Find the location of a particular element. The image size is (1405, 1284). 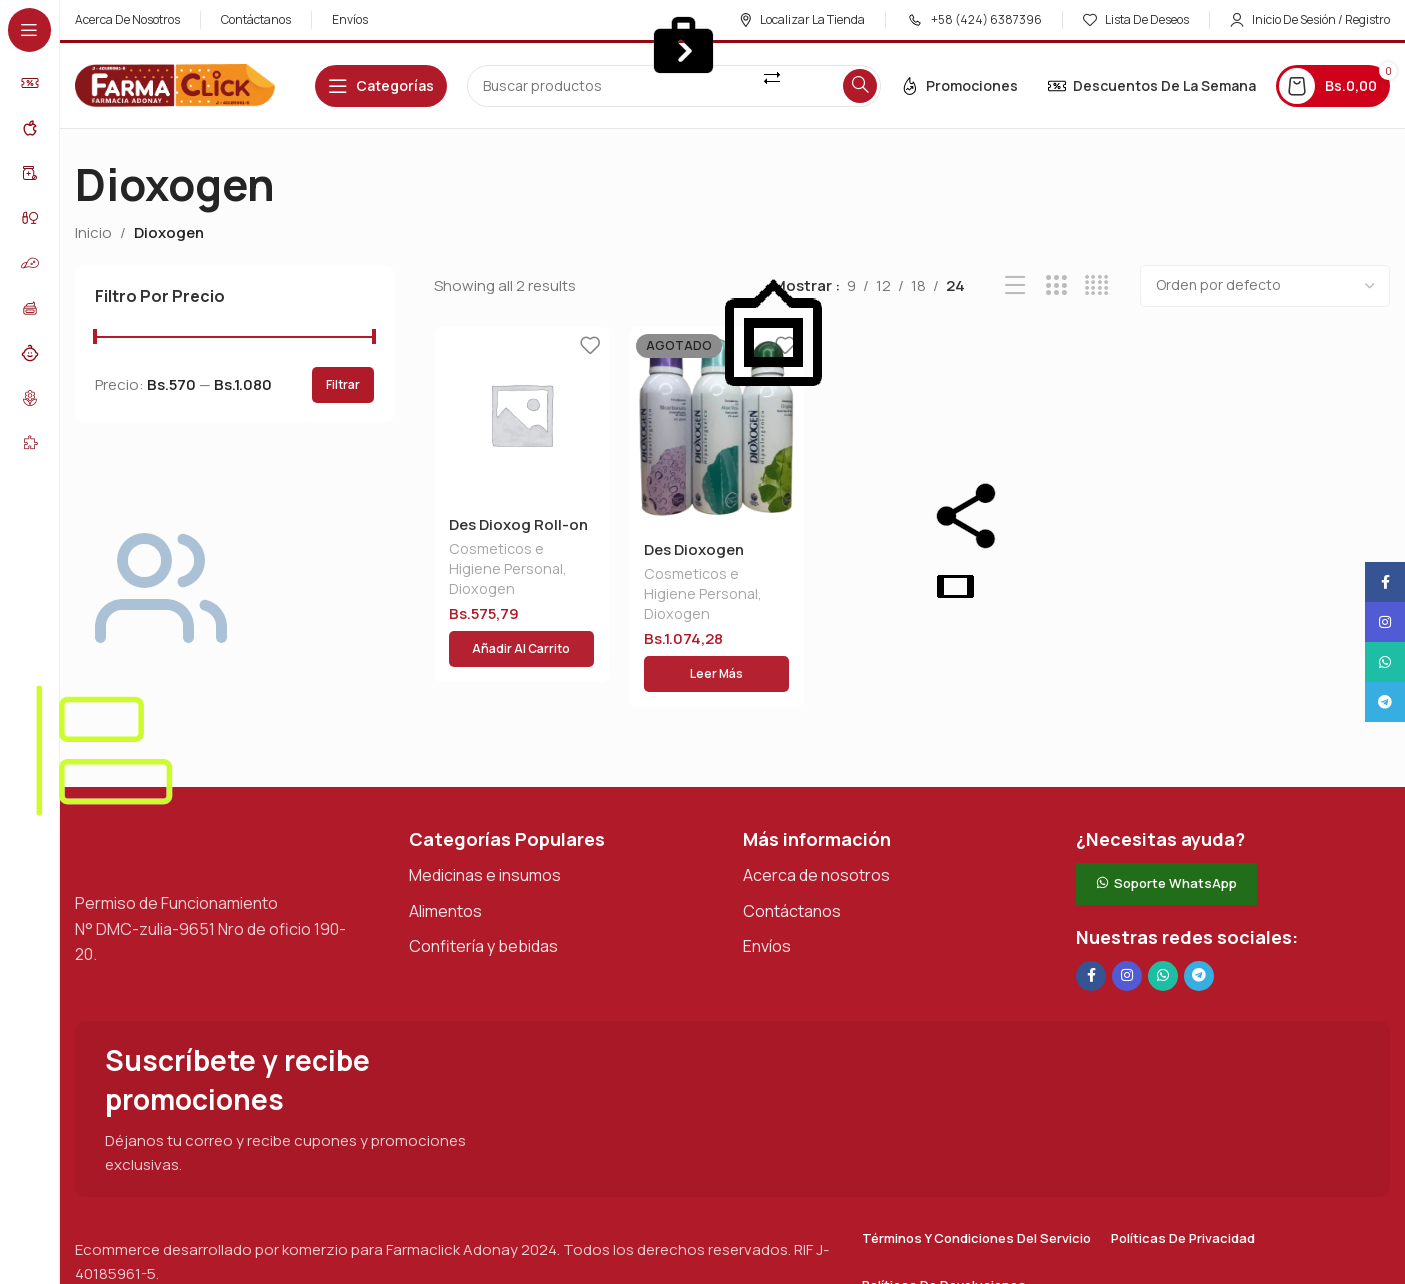

view framed photos or artwork is located at coordinates (773, 337).